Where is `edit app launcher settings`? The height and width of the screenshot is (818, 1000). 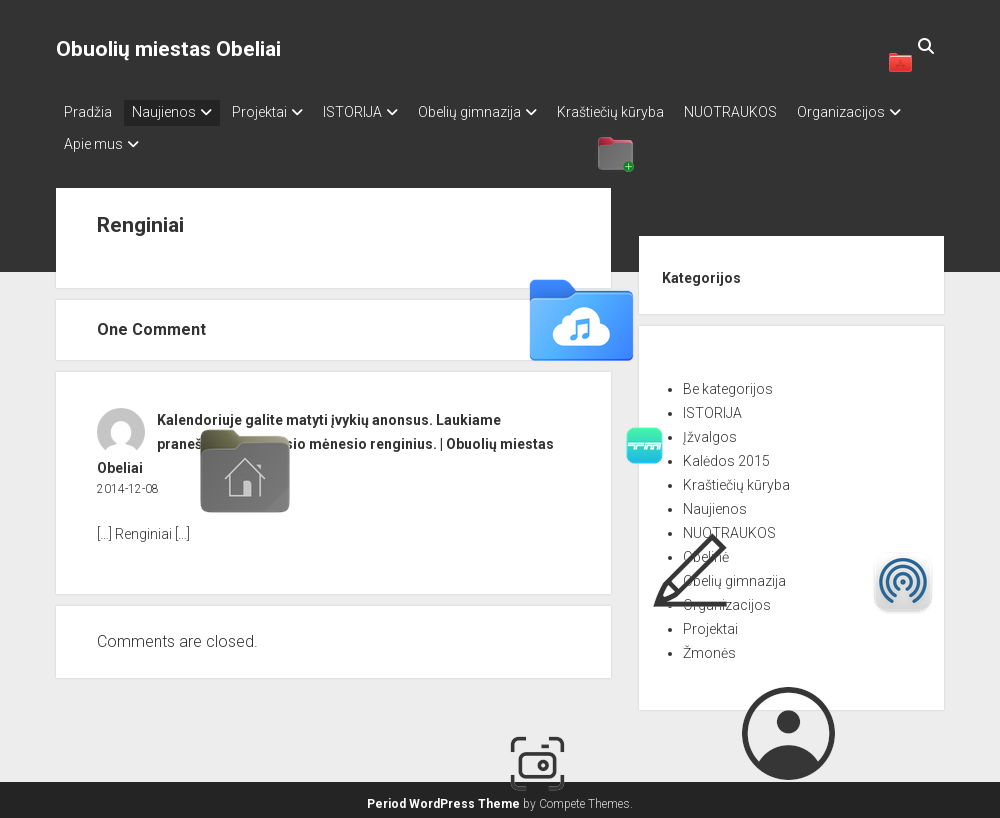 edit app launcher settings is located at coordinates (690, 570).